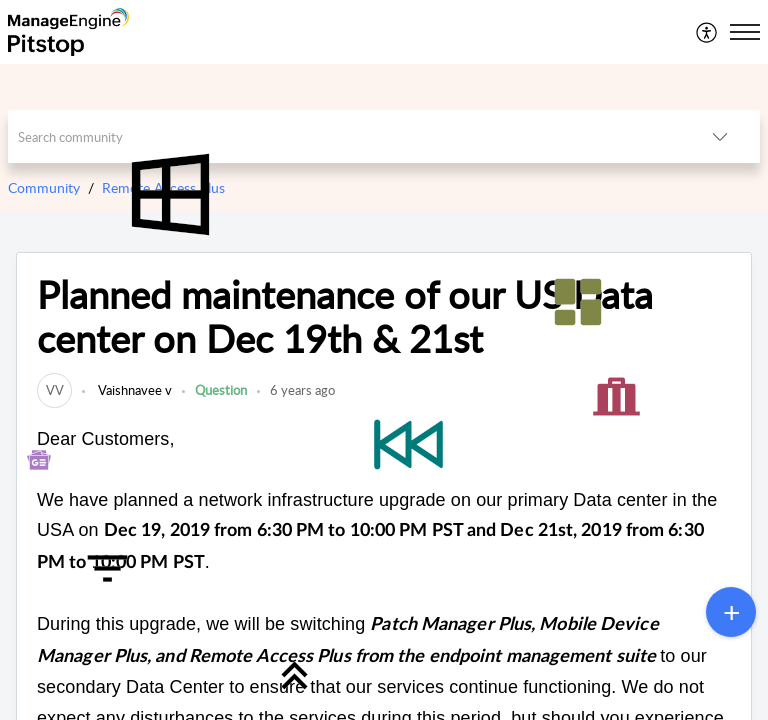  Describe the element at coordinates (107, 568) in the screenshot. I see `filter or sort list items` at that location.